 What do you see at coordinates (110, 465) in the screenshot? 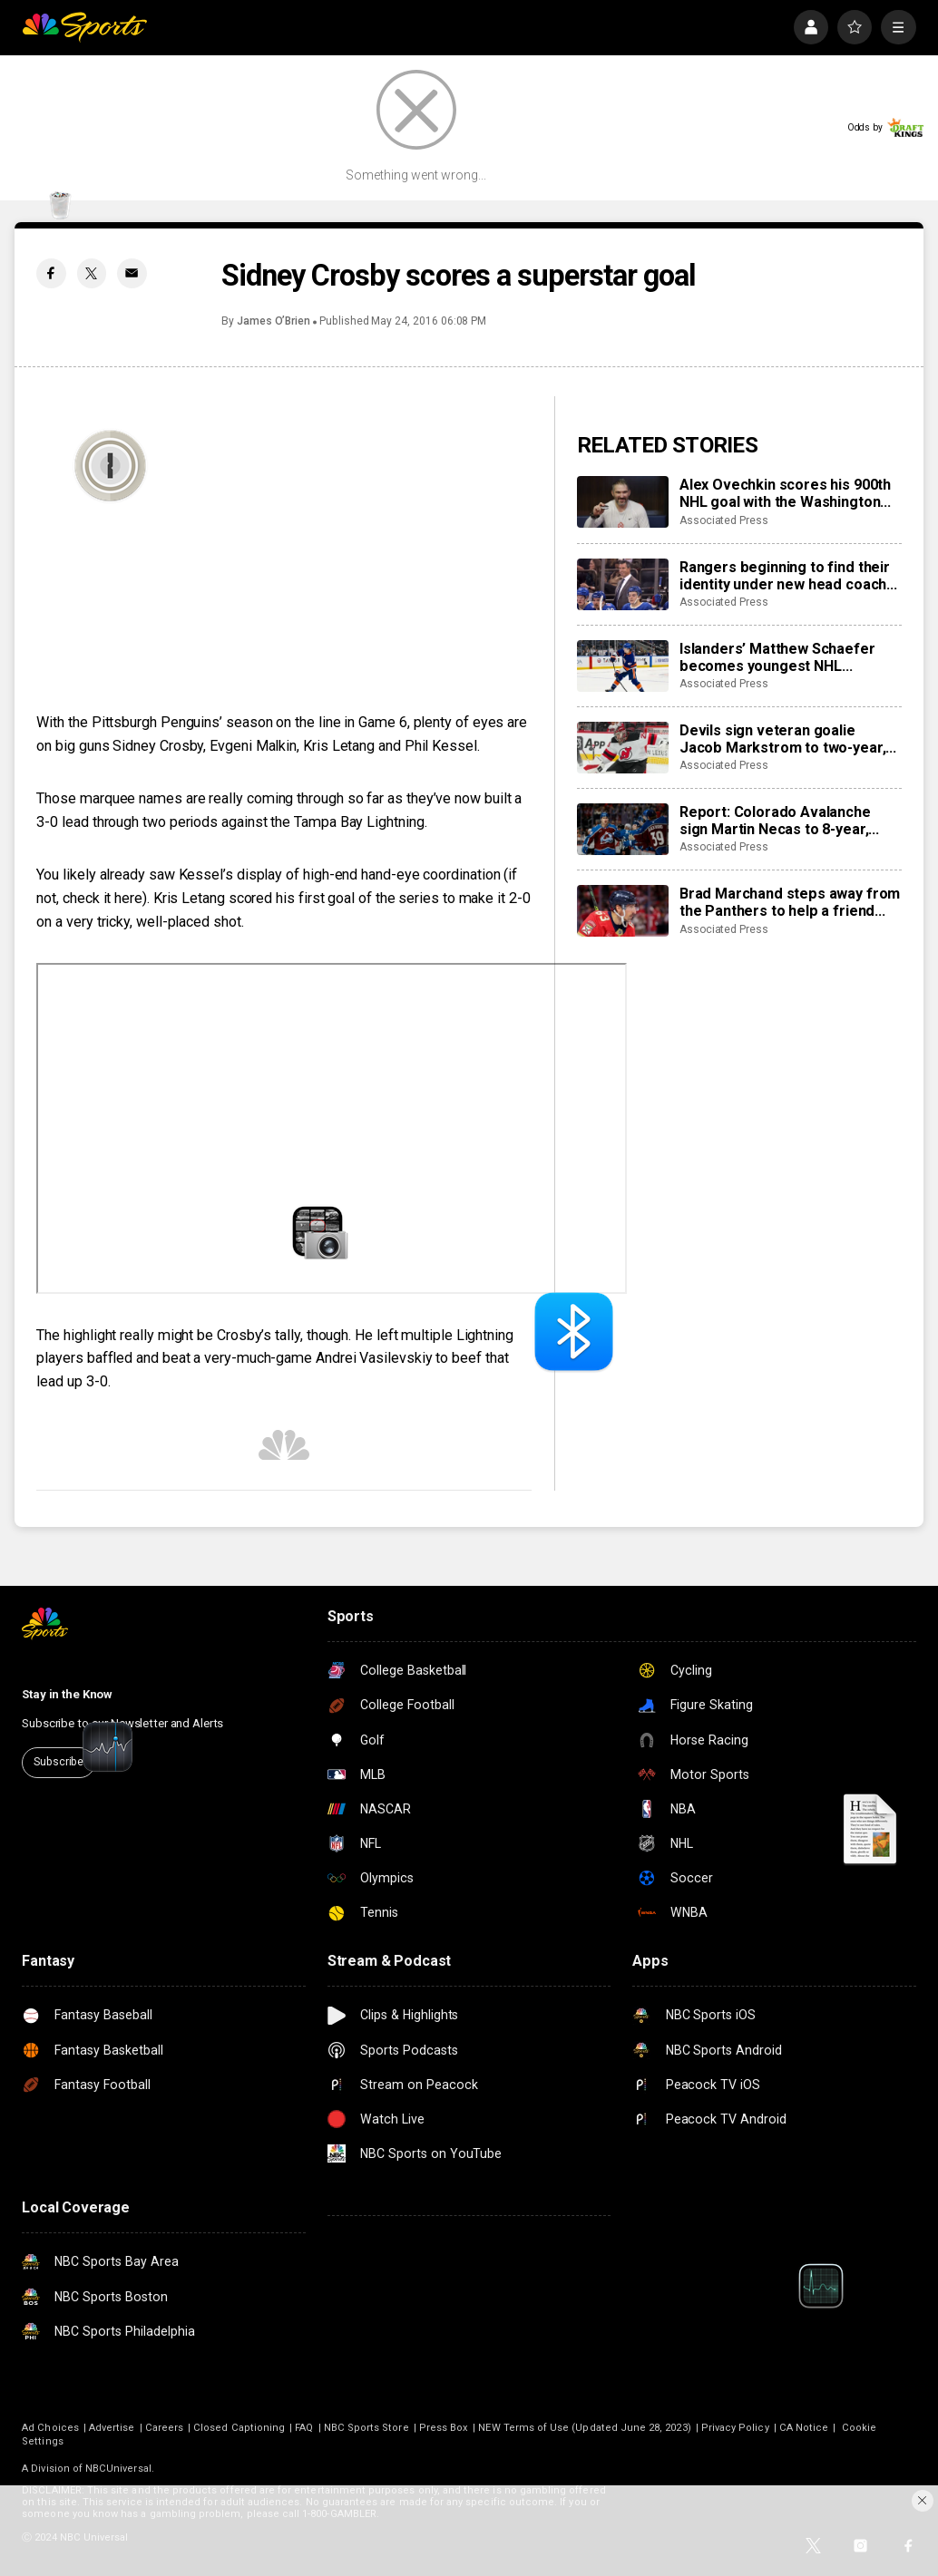
I see `open passwords and keys manager` at bounding box center [110, 465].